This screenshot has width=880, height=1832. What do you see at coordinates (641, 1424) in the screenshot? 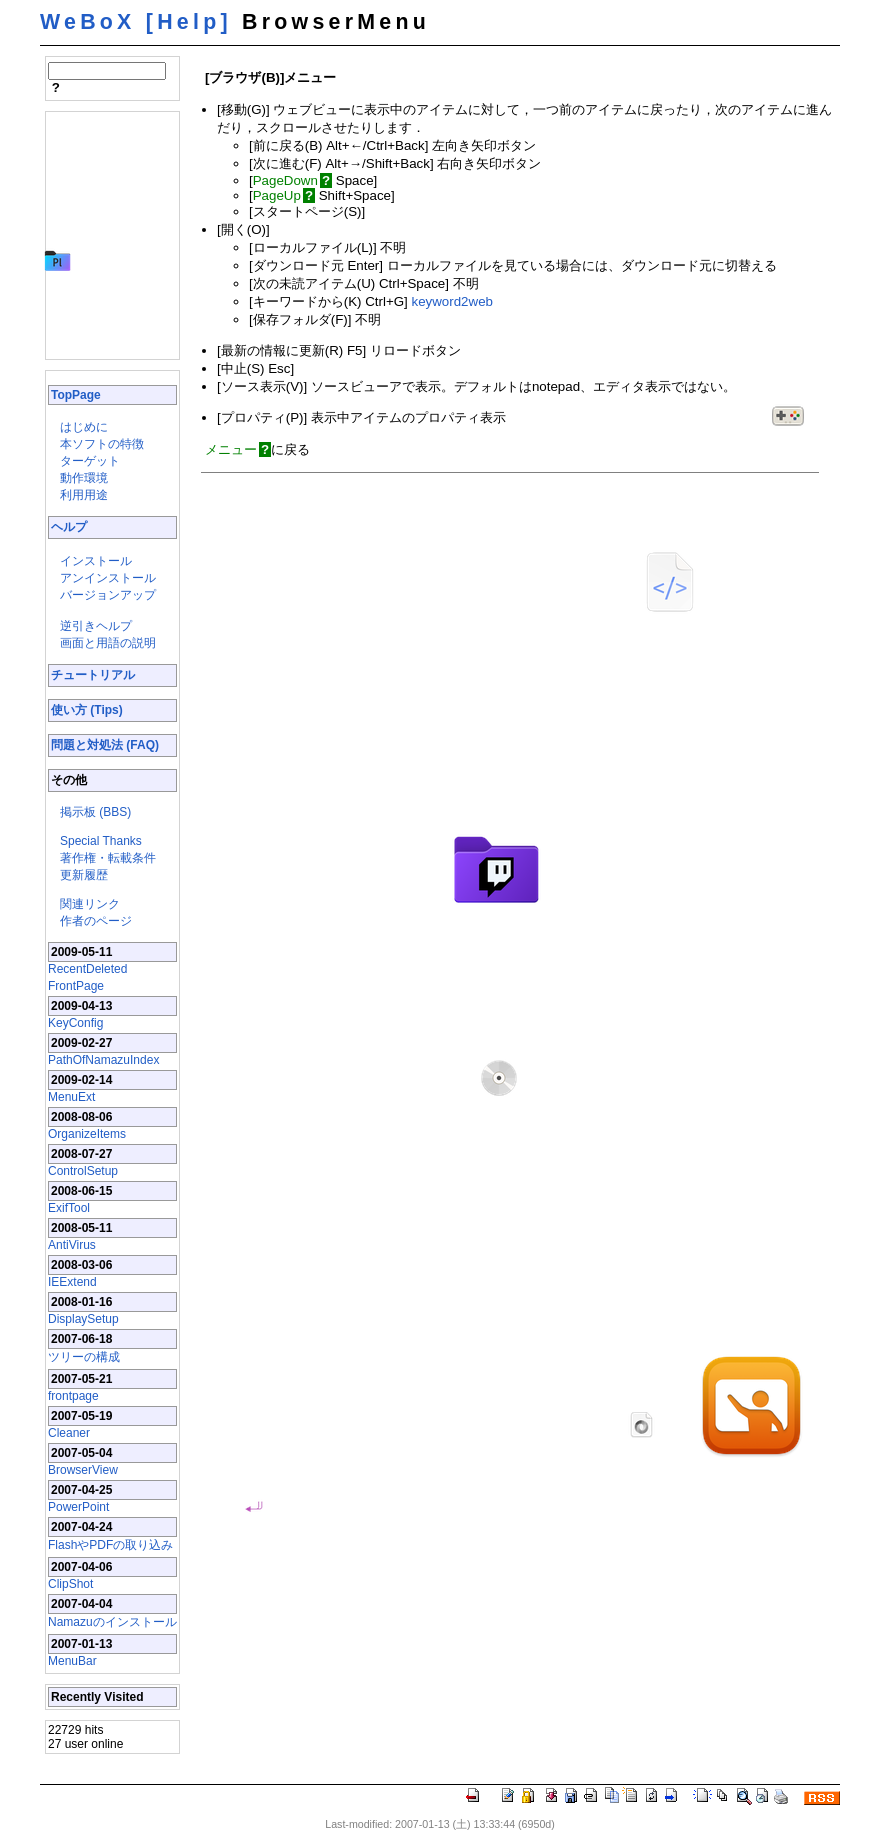
I see `indicates a JSON file type` at bounding box center [641, 1424].